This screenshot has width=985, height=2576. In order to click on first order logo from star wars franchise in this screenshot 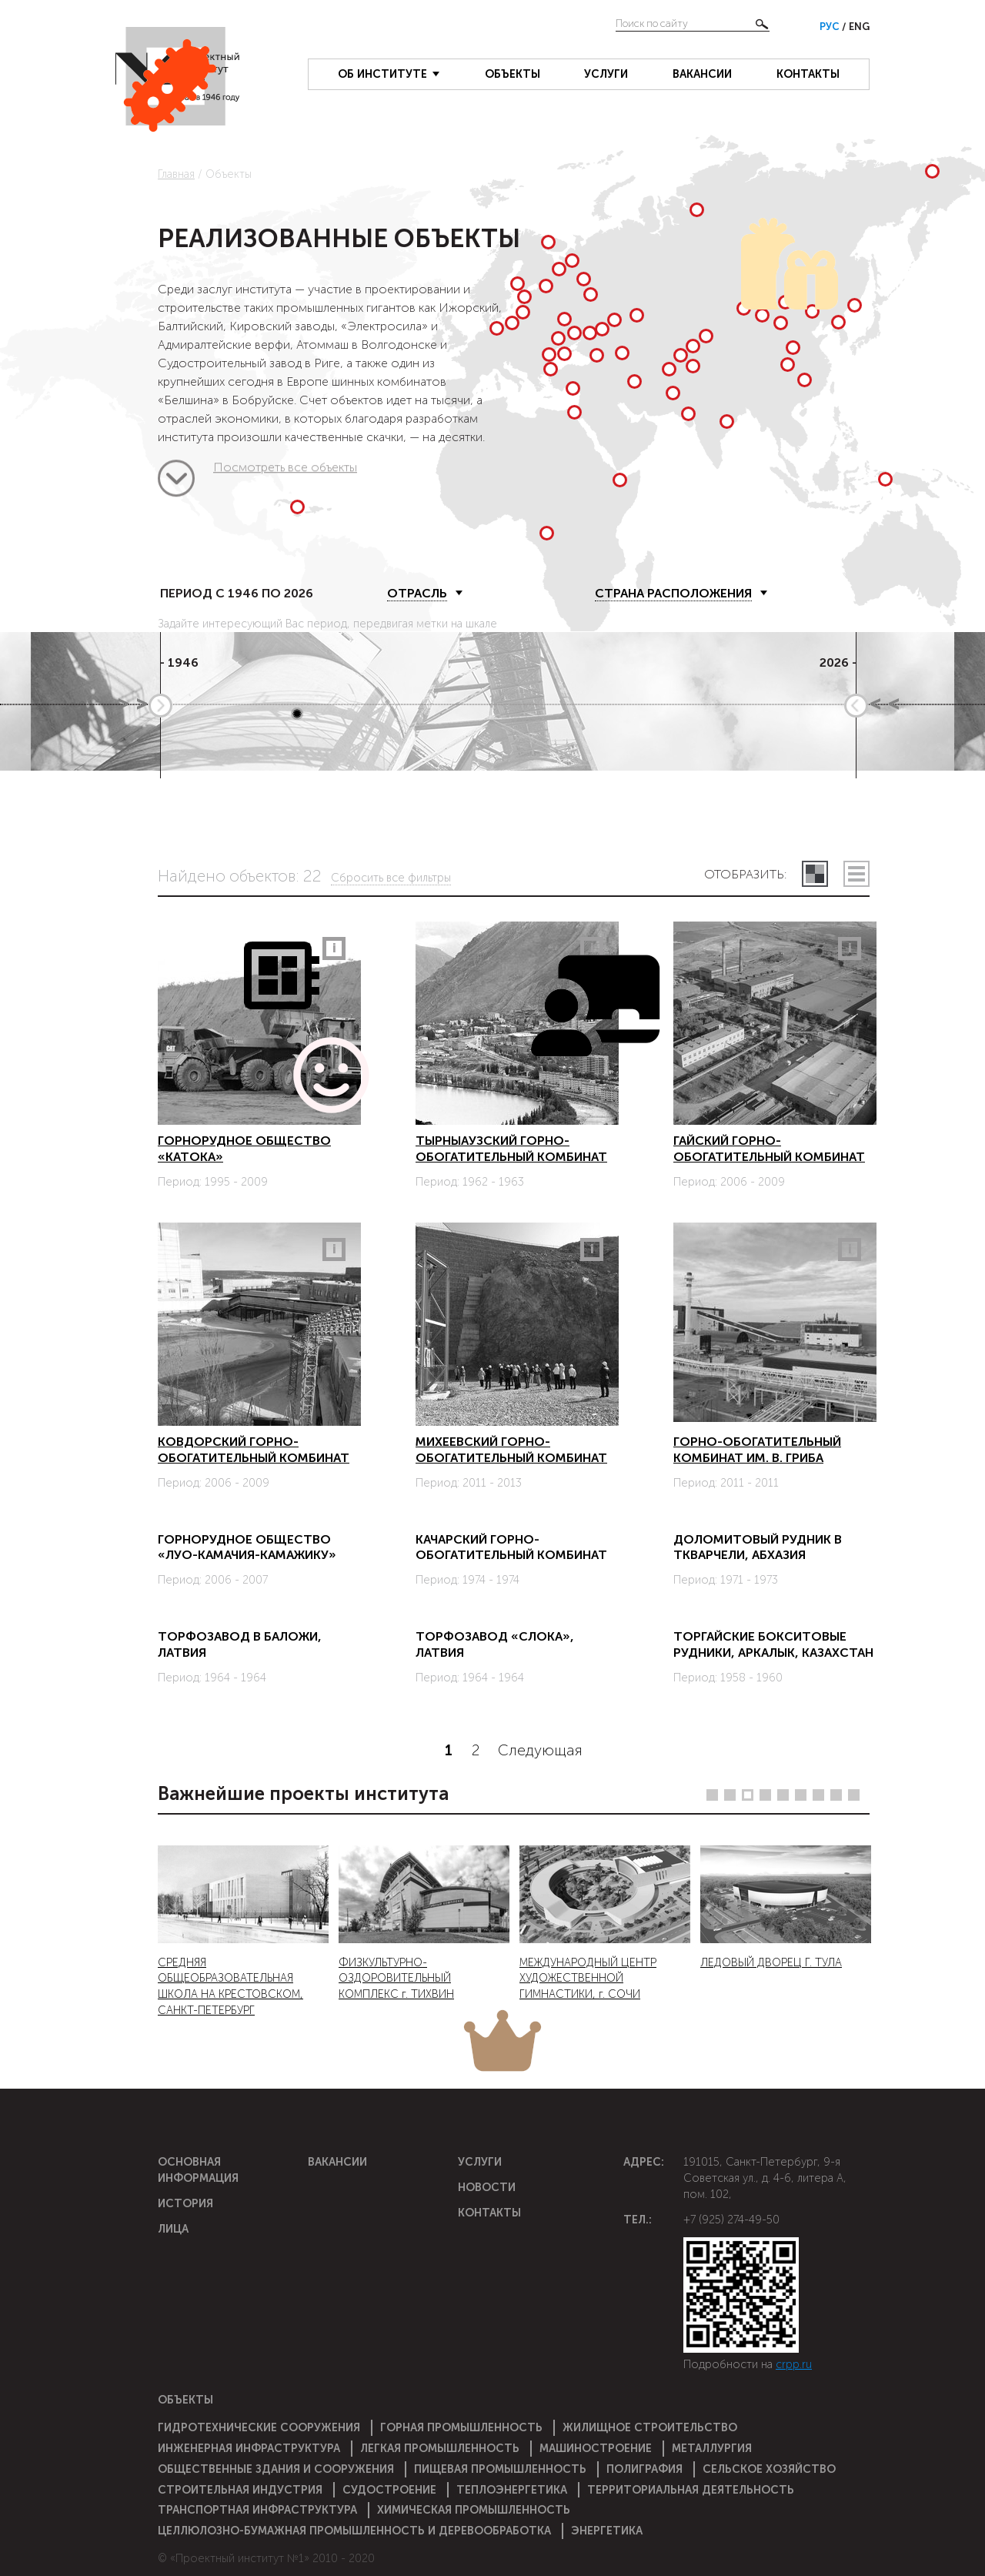, I will do `click(297, 714)`.